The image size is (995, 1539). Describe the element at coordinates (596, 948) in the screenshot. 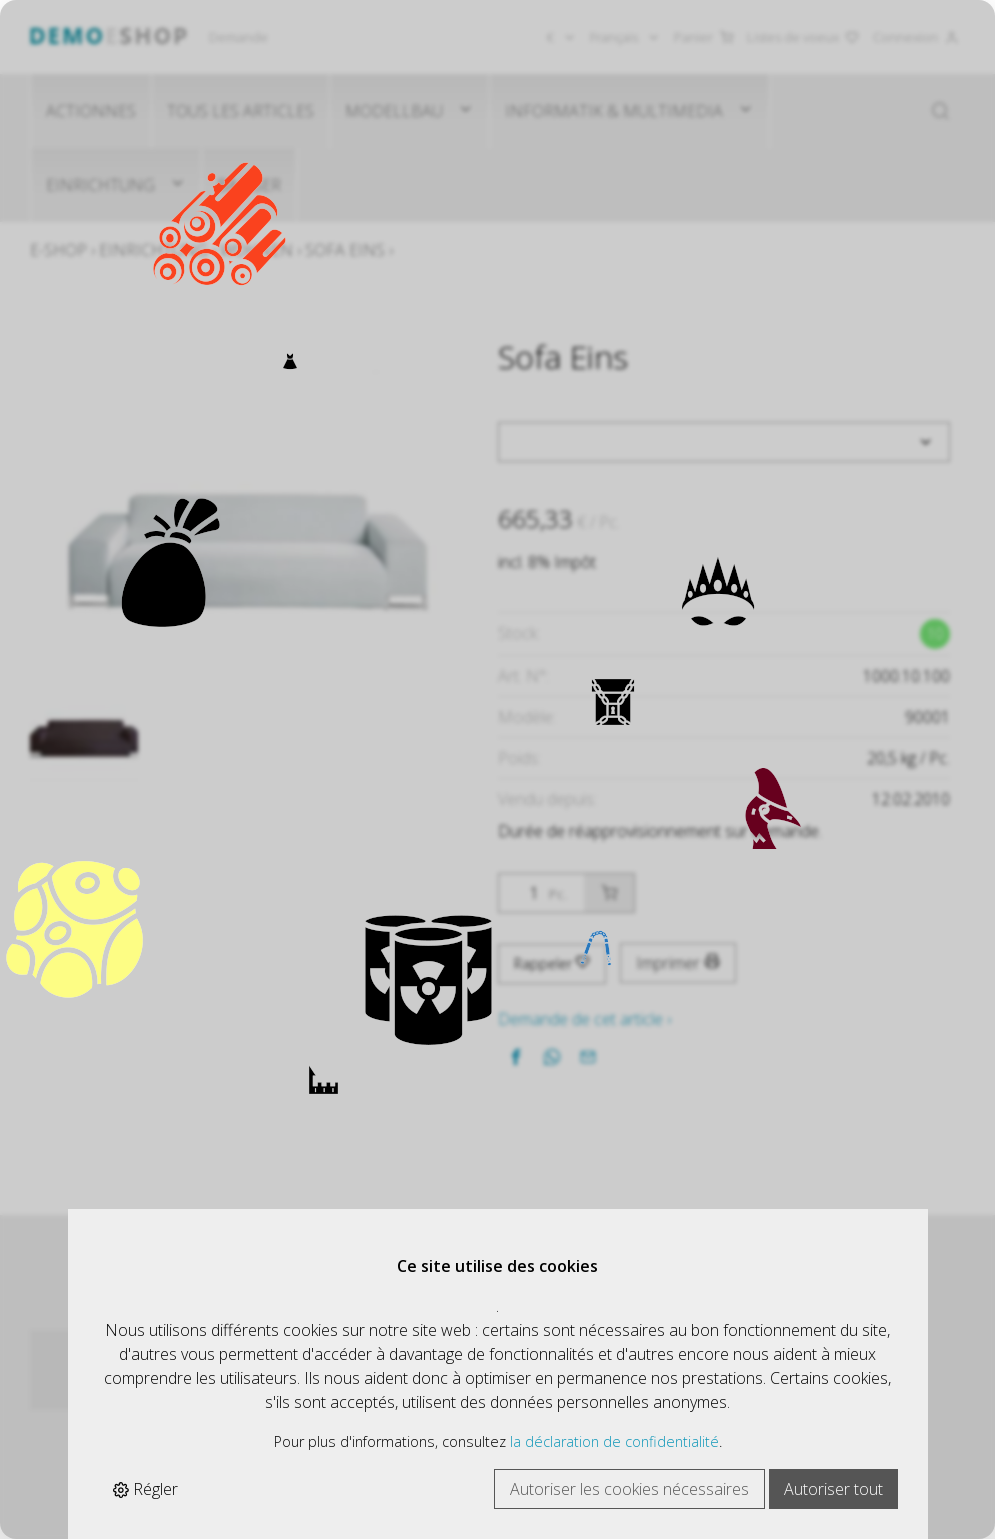

I see `select nunchaku weapon in game inventory` at that location.